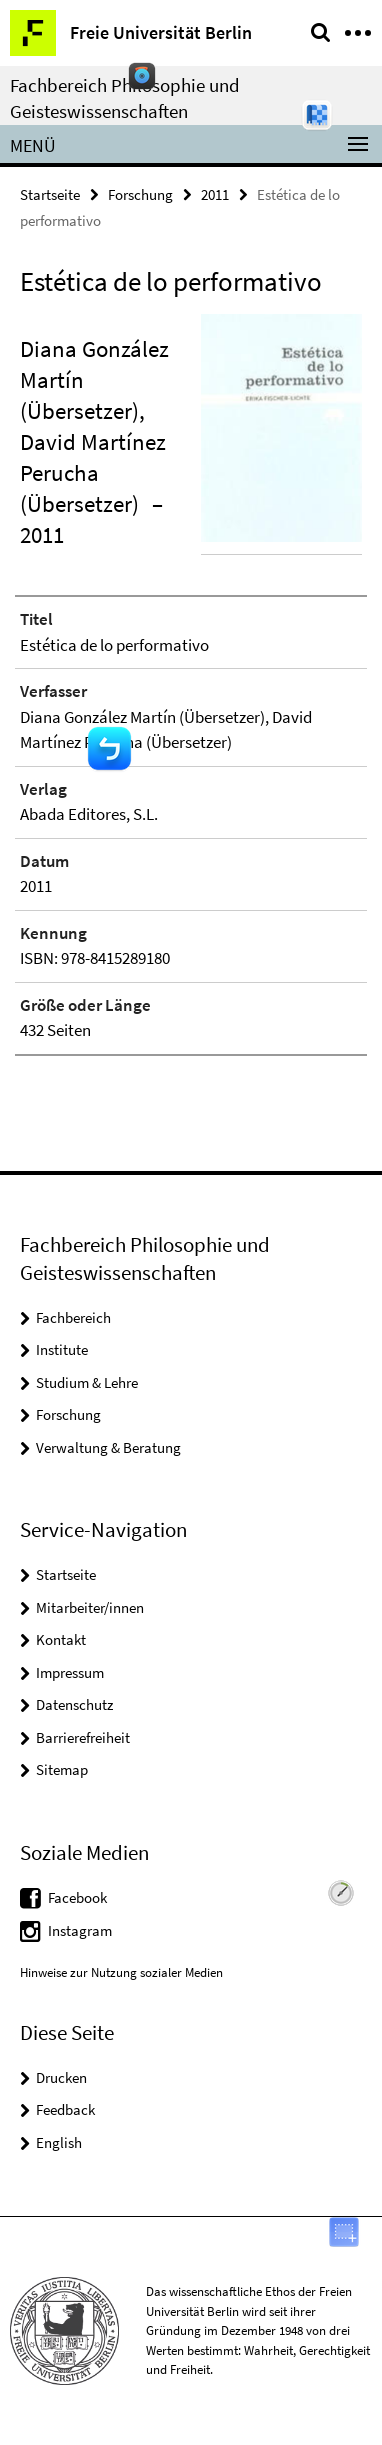 The height and width of the screenshot is (2445, 382). What do you see at coordinates (341, 1893) in the screenshot?
I see `open sysprof system profiler` at bounding box center [341, 1893].